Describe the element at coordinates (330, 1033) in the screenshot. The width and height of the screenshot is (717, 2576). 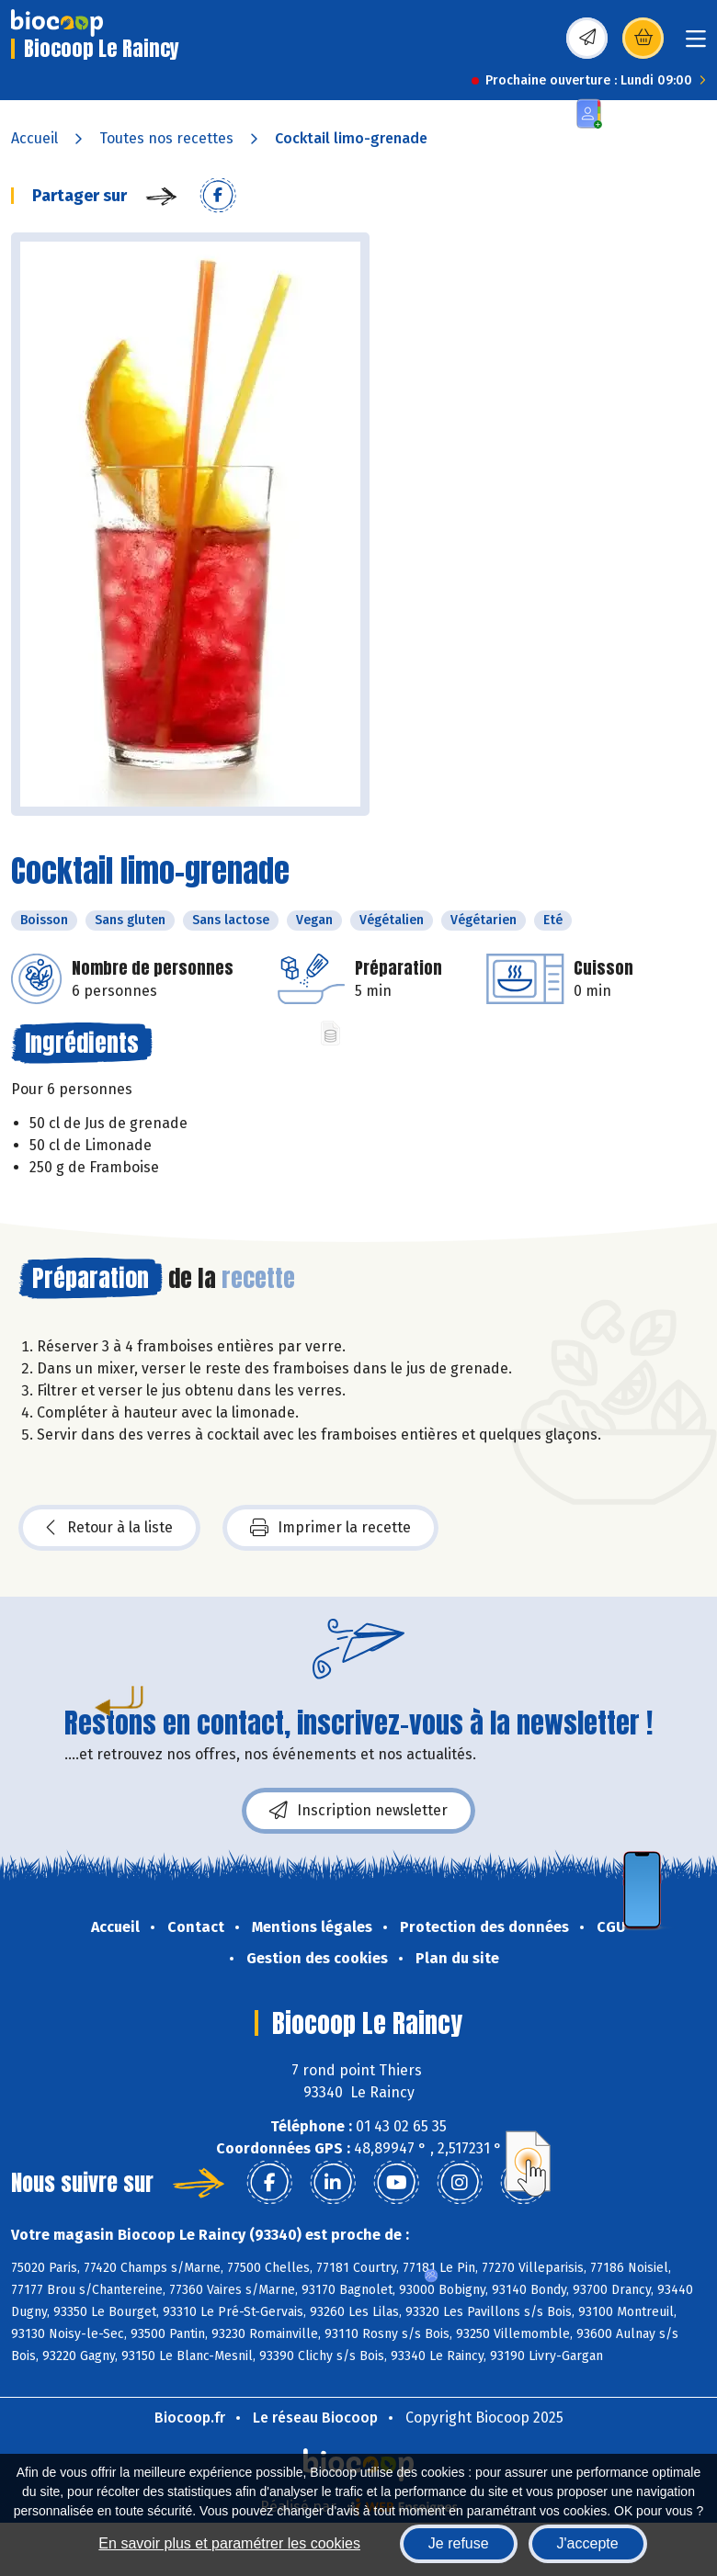
I see `sqlite3 database file` at that location.